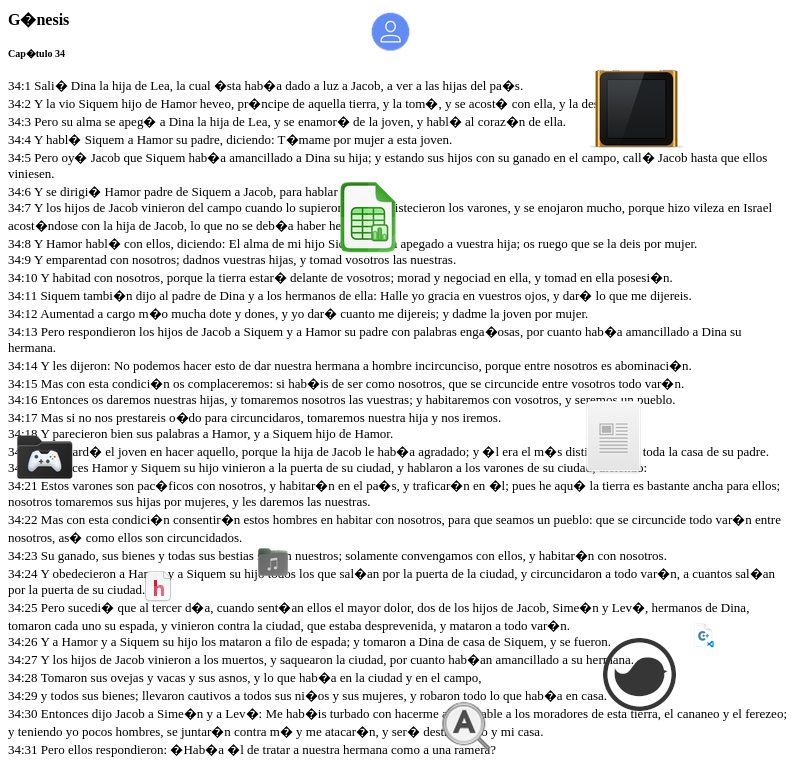  Describe the element at coordinates (390, 31) in the screenshot. I see `indicates a personal or user-owned item` at that location.